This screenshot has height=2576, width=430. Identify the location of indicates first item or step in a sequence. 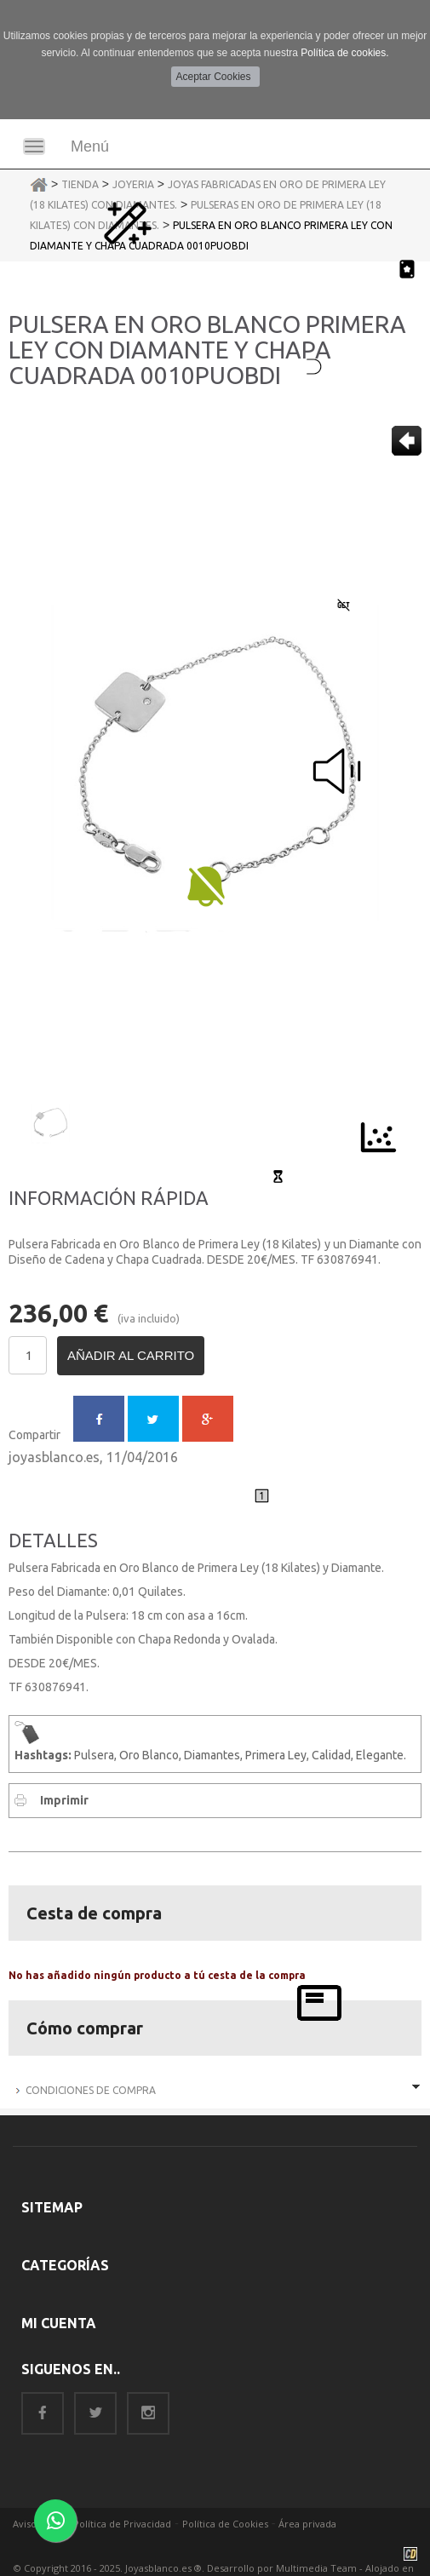
(261, 1495).